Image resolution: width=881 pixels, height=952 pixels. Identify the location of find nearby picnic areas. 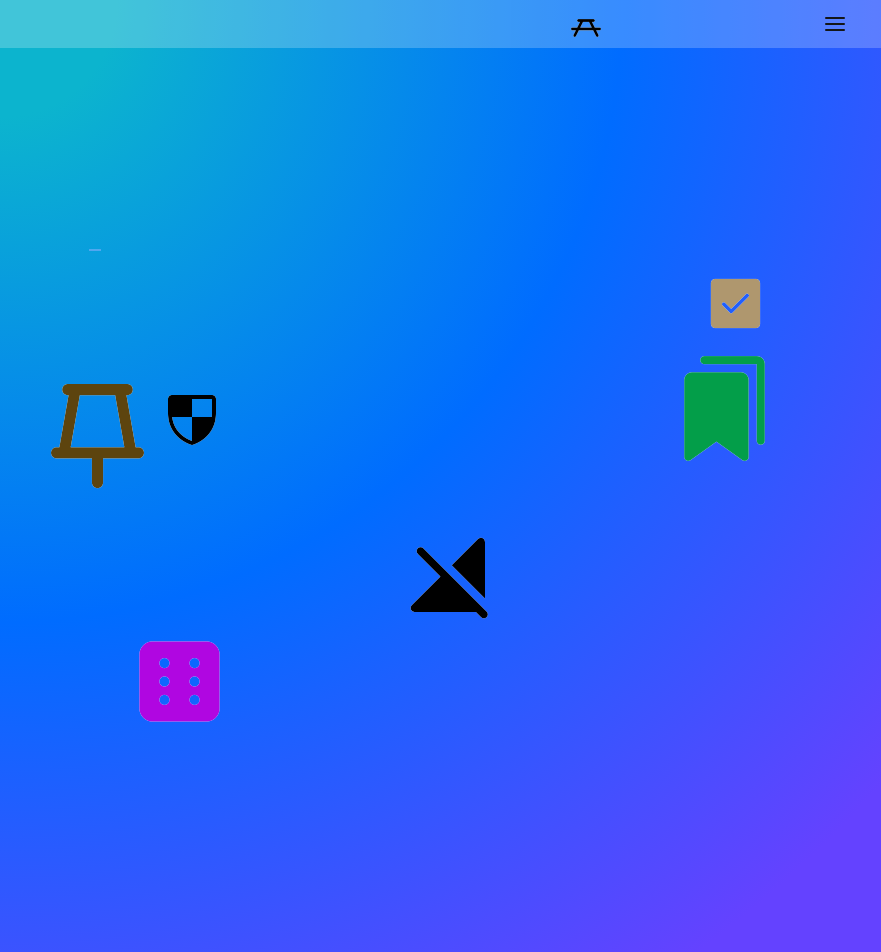
(586, 28).